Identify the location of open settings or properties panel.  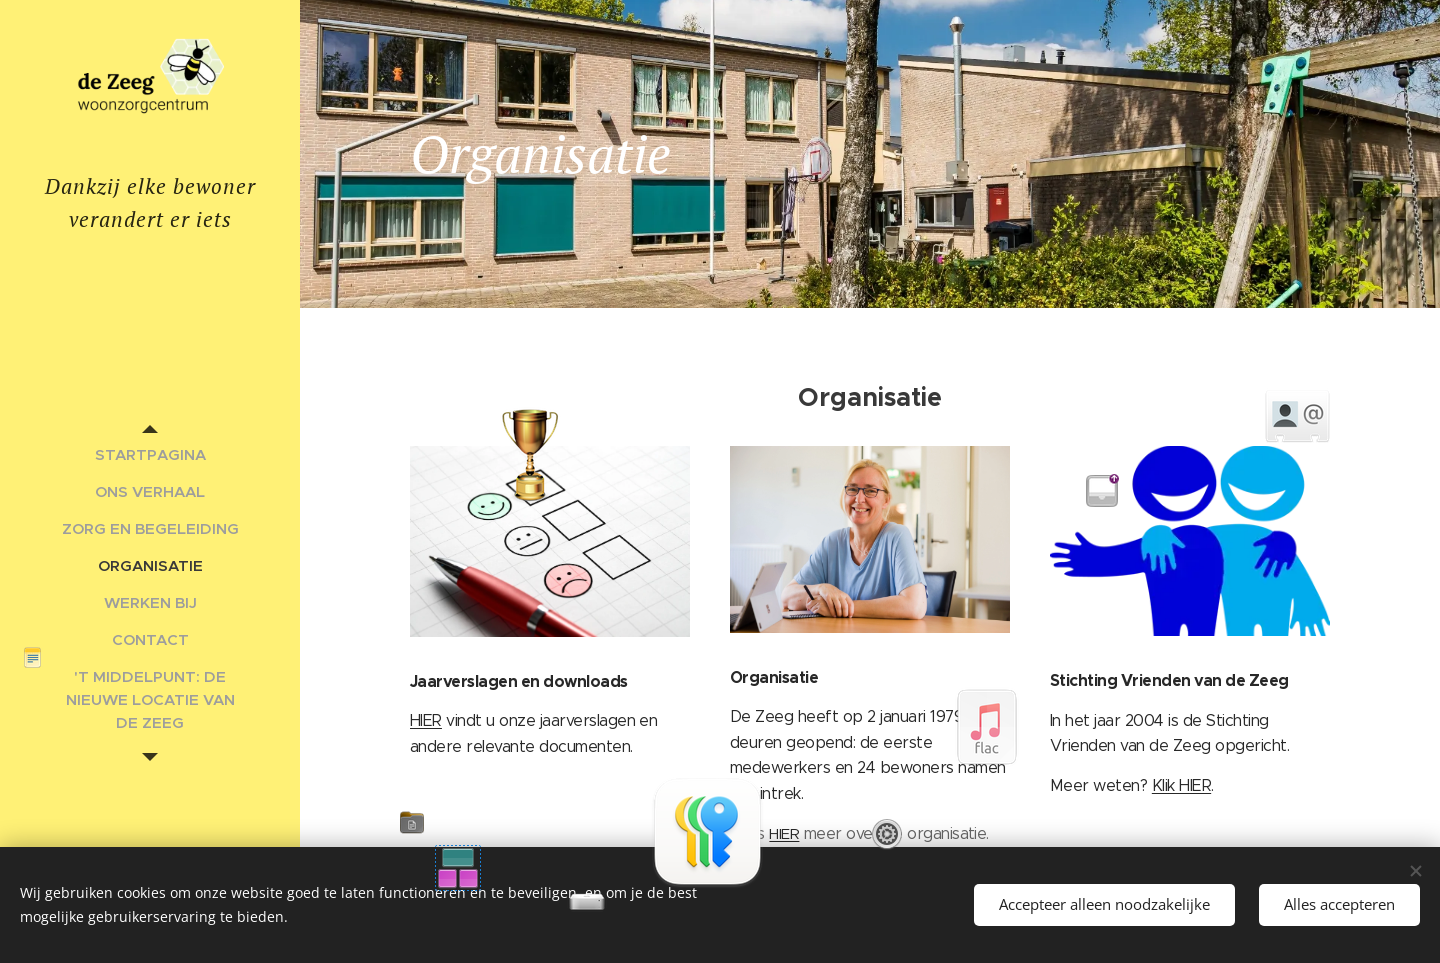
(887, 834).